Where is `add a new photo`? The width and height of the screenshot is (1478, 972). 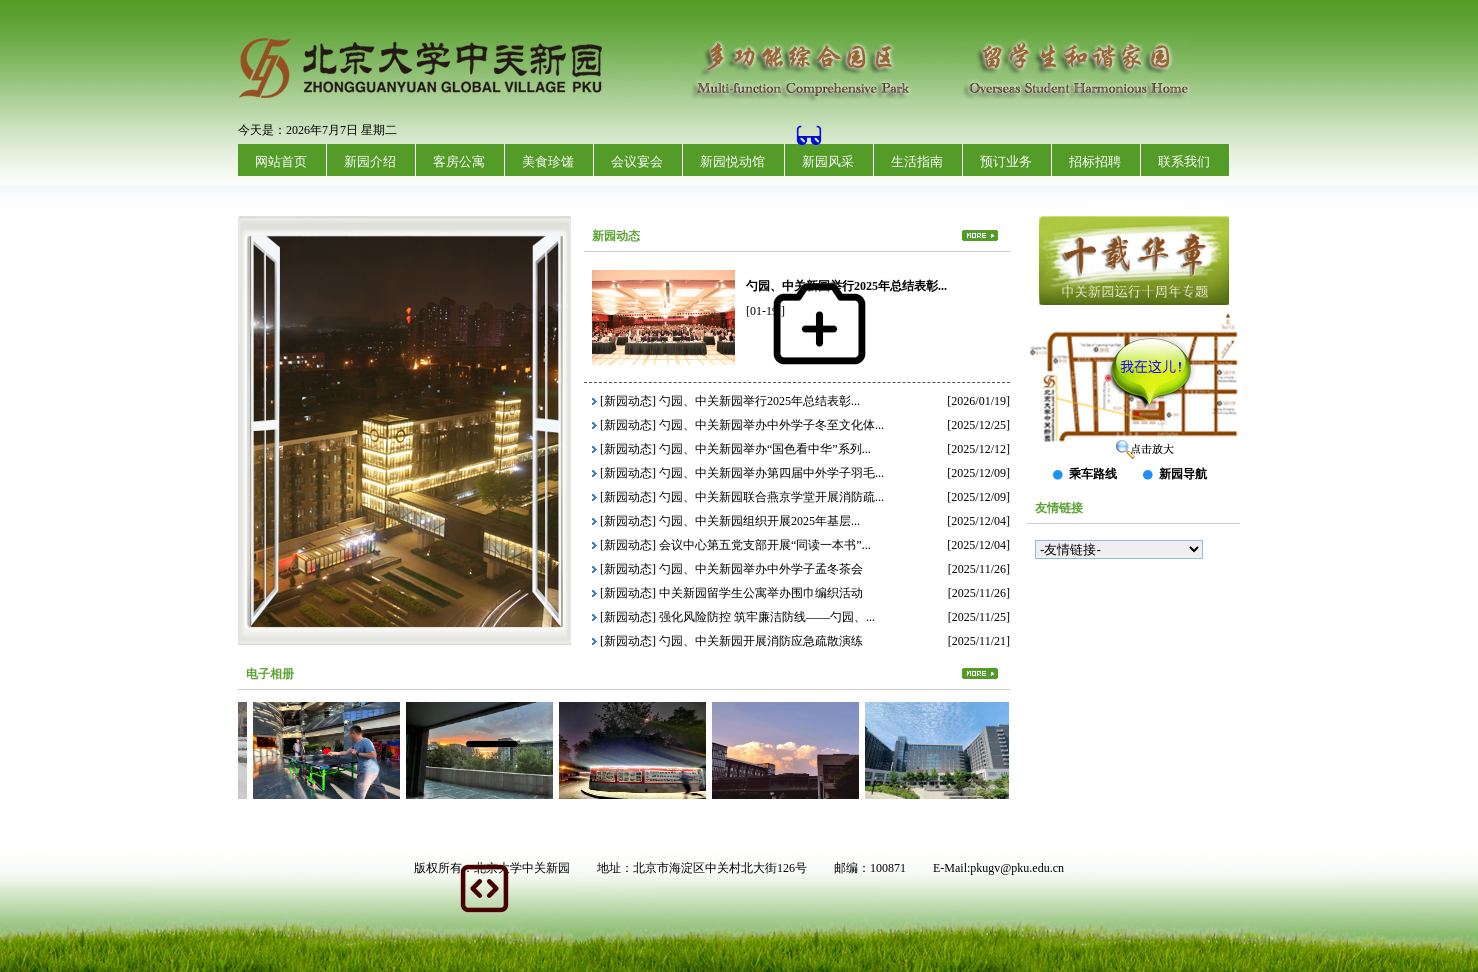
add a new photo is located at coordinates (819, 325).